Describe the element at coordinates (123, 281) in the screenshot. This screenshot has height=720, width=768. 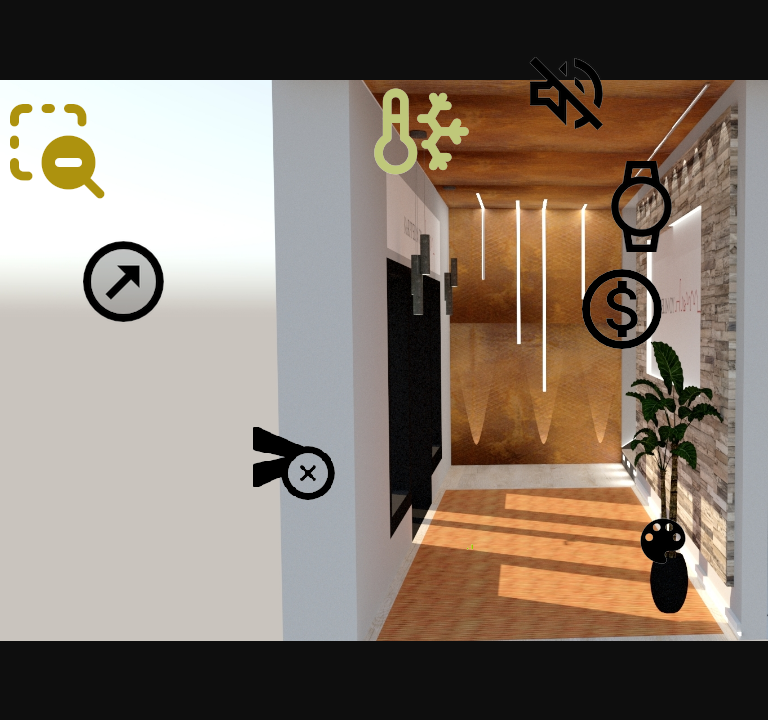
I see `open link in new tab or window` at that location.